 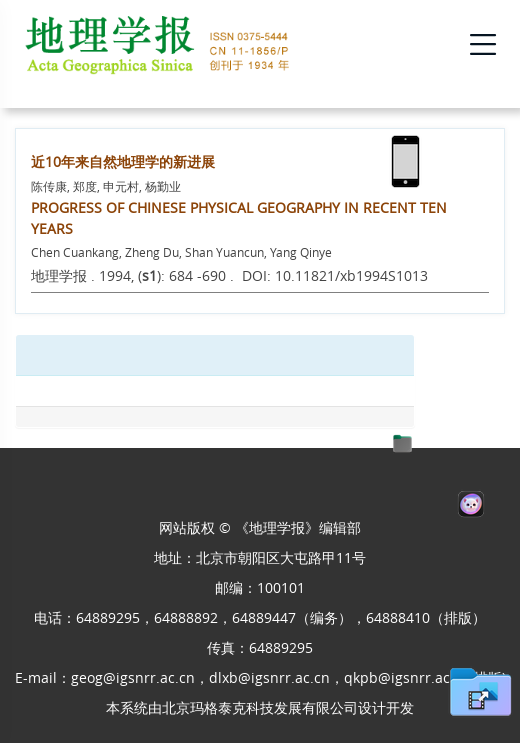 What do you see at coordinates (480, 693) in the screenshot?
I see `folder containing video to image conversion files` at bounding box center [480, 693].